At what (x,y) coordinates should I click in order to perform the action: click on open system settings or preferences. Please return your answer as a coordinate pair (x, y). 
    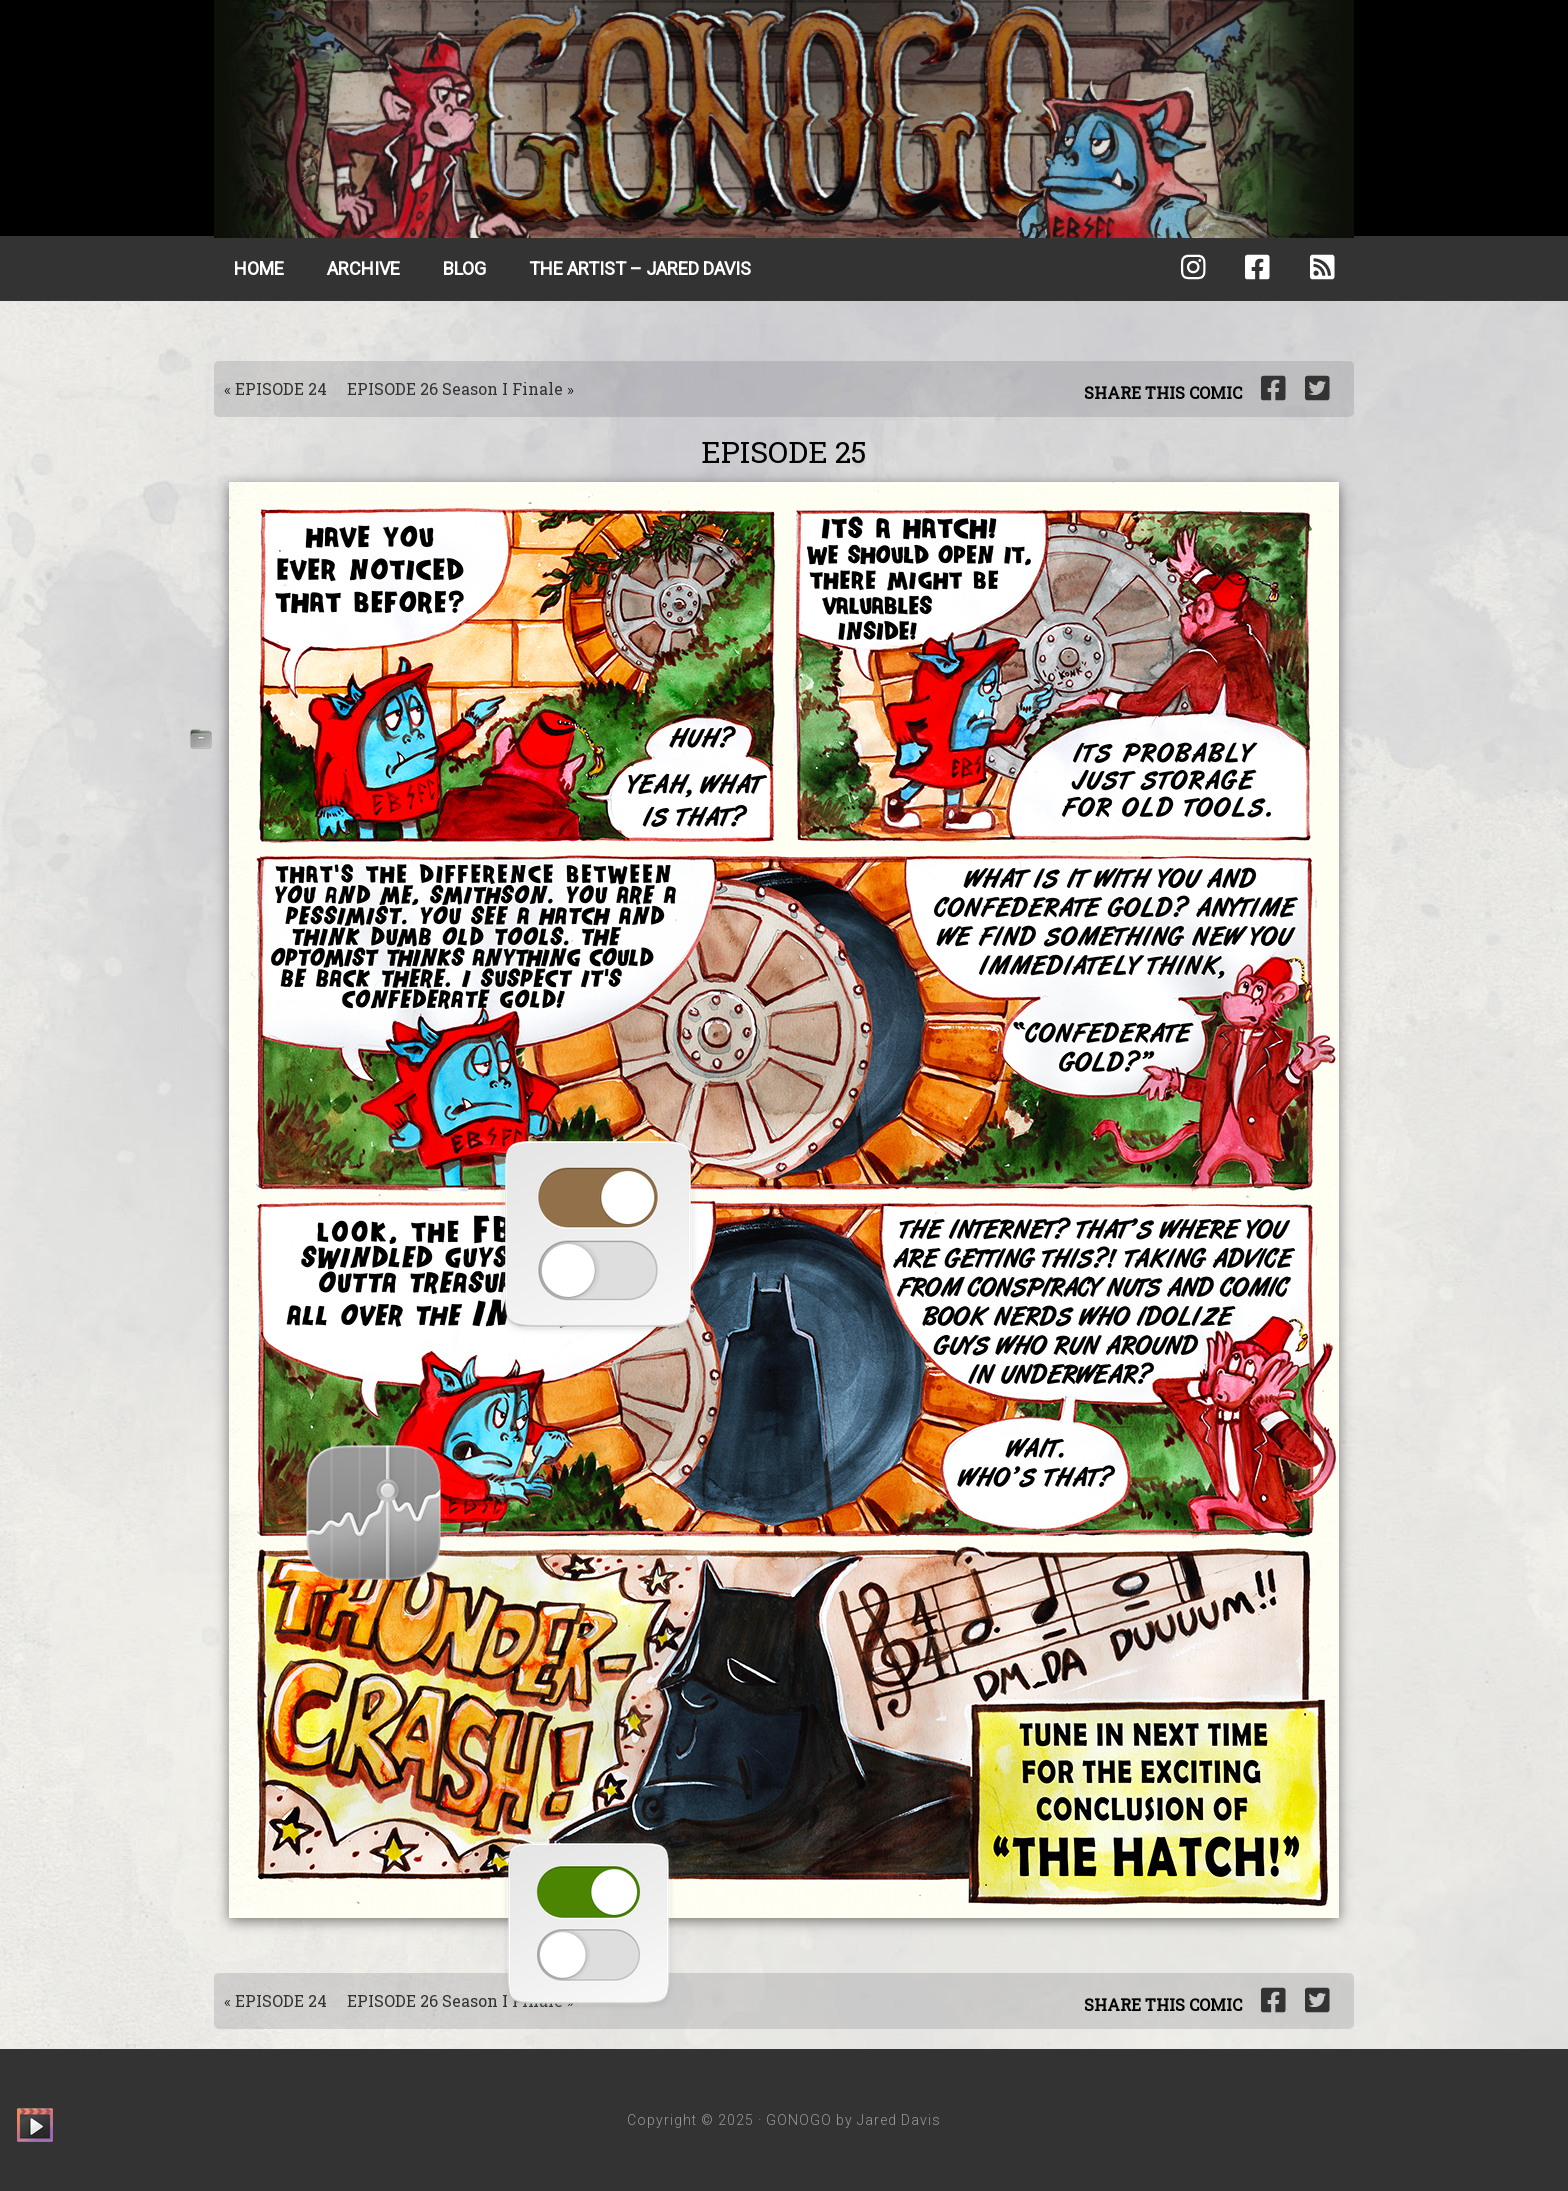
    Looking at the image, I should click on (598, 1234).